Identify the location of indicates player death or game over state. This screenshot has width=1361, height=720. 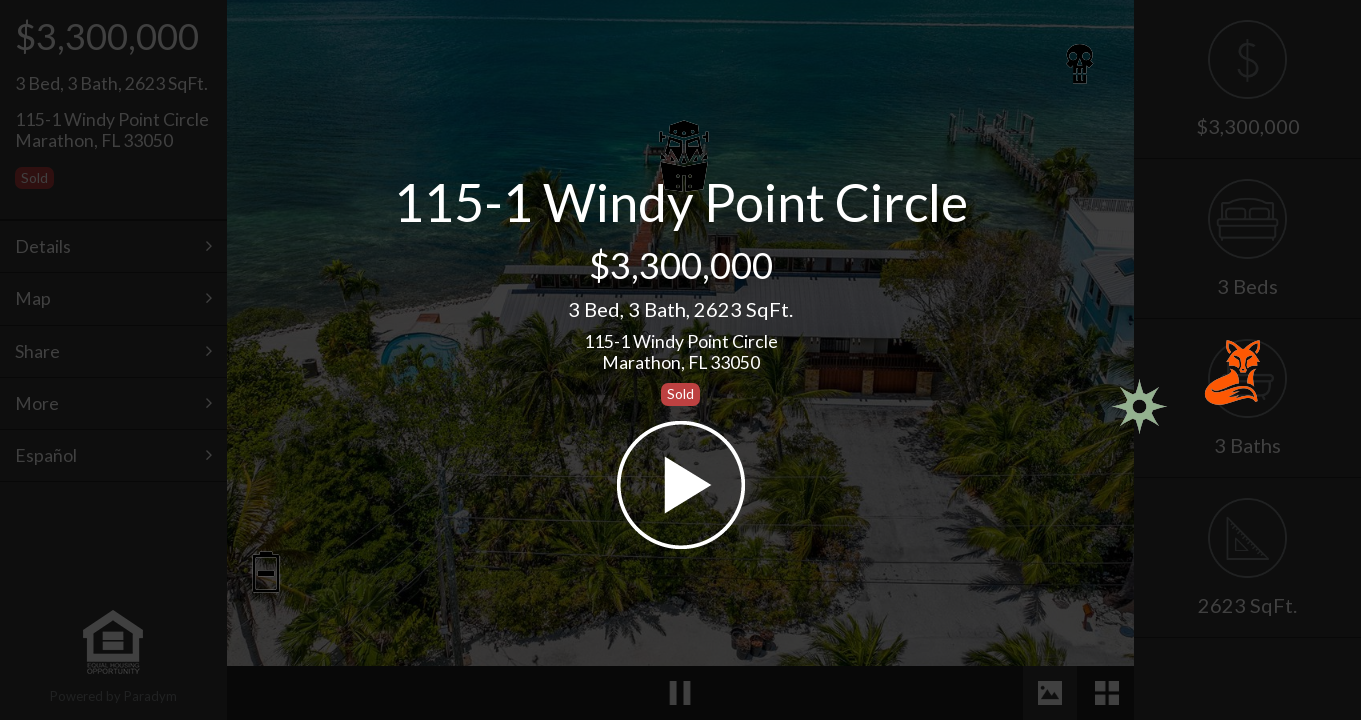
(1079, 63).